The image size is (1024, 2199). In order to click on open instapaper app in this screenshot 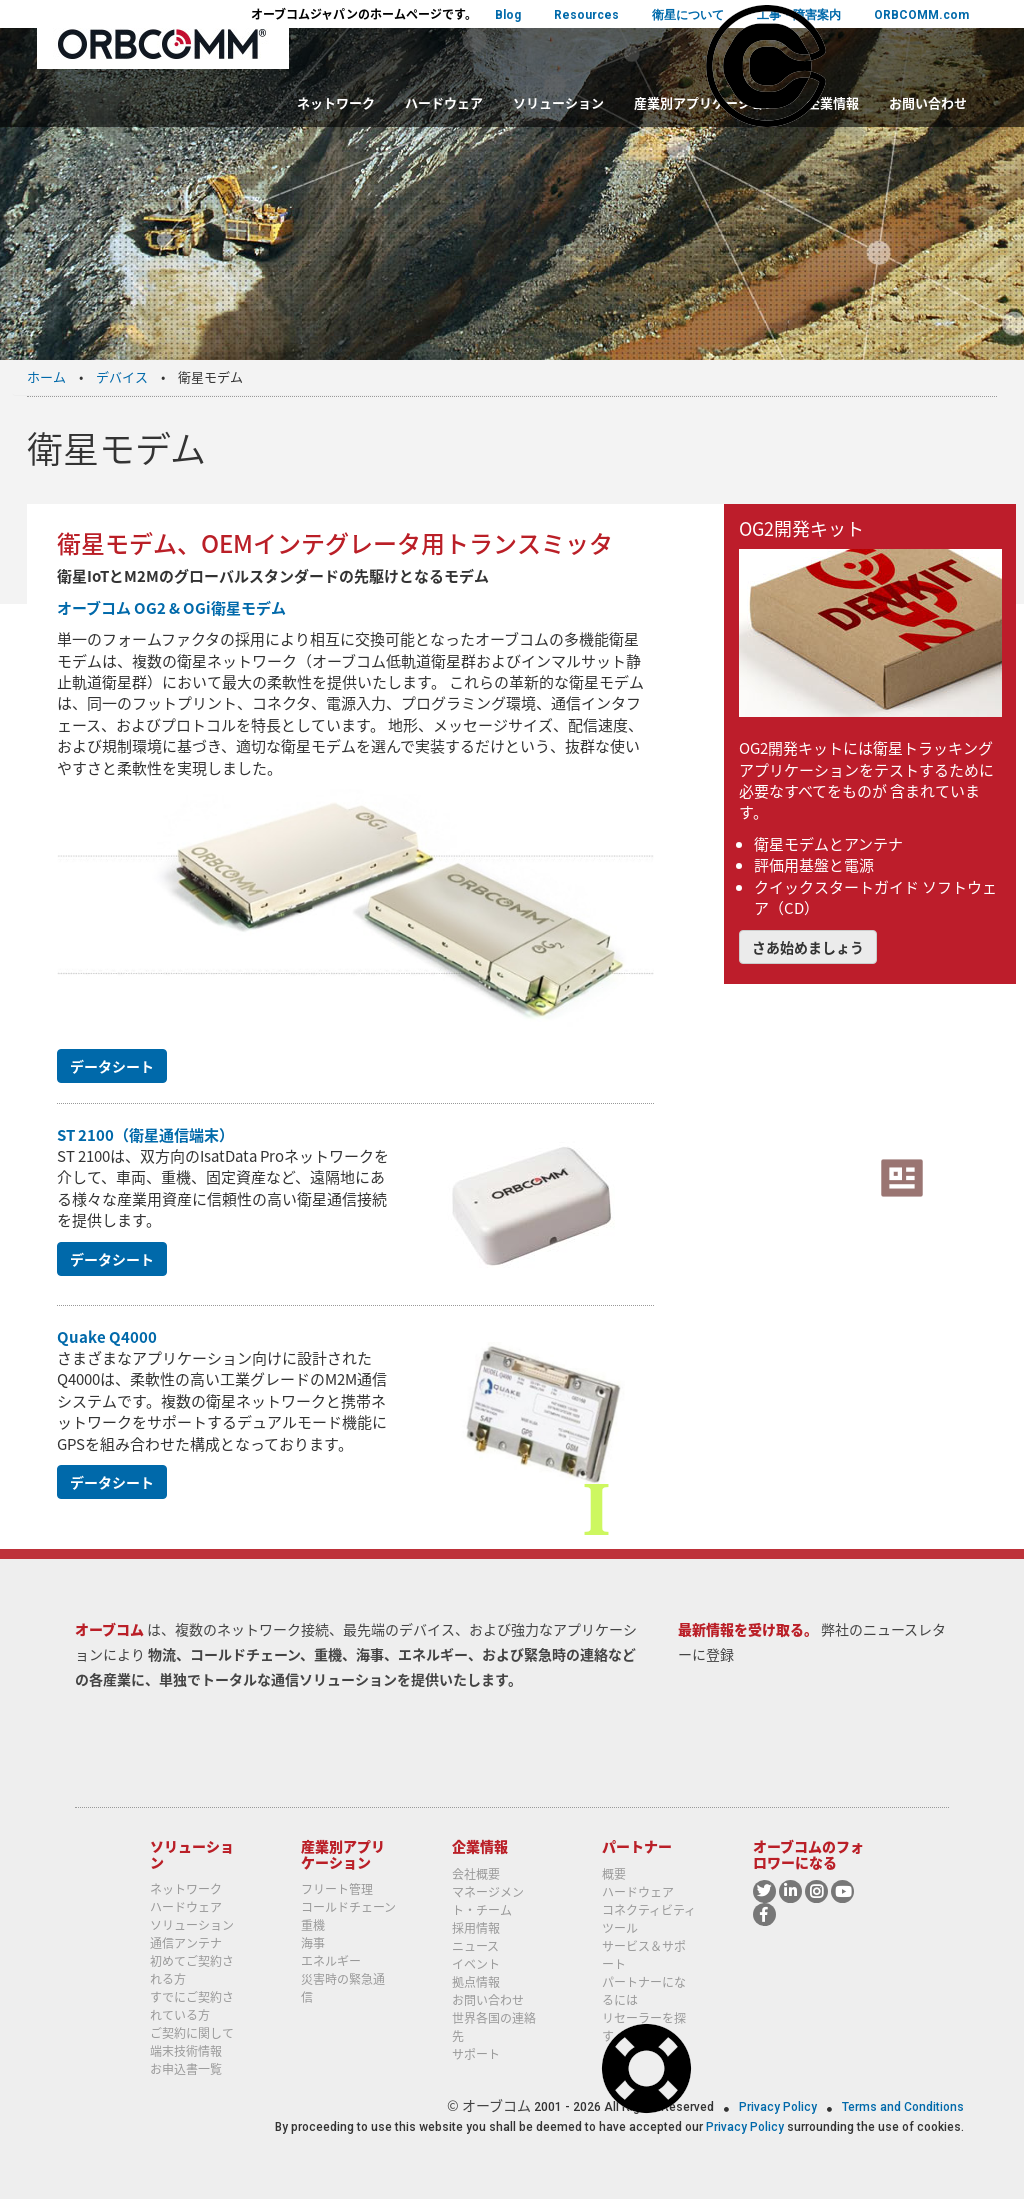, I will do `click(596, 1509)`.